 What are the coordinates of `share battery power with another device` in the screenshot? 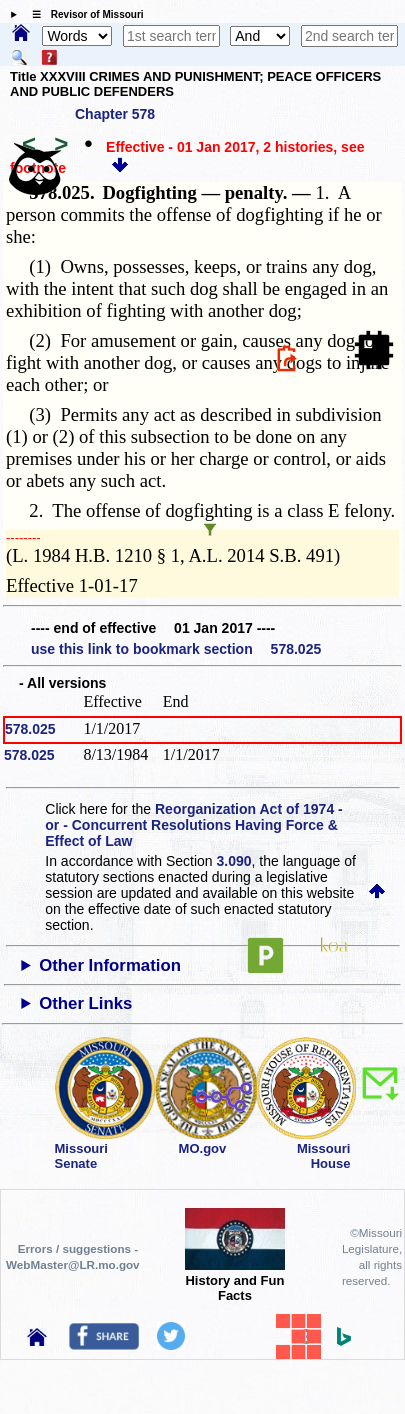 It's located at (286, 358).